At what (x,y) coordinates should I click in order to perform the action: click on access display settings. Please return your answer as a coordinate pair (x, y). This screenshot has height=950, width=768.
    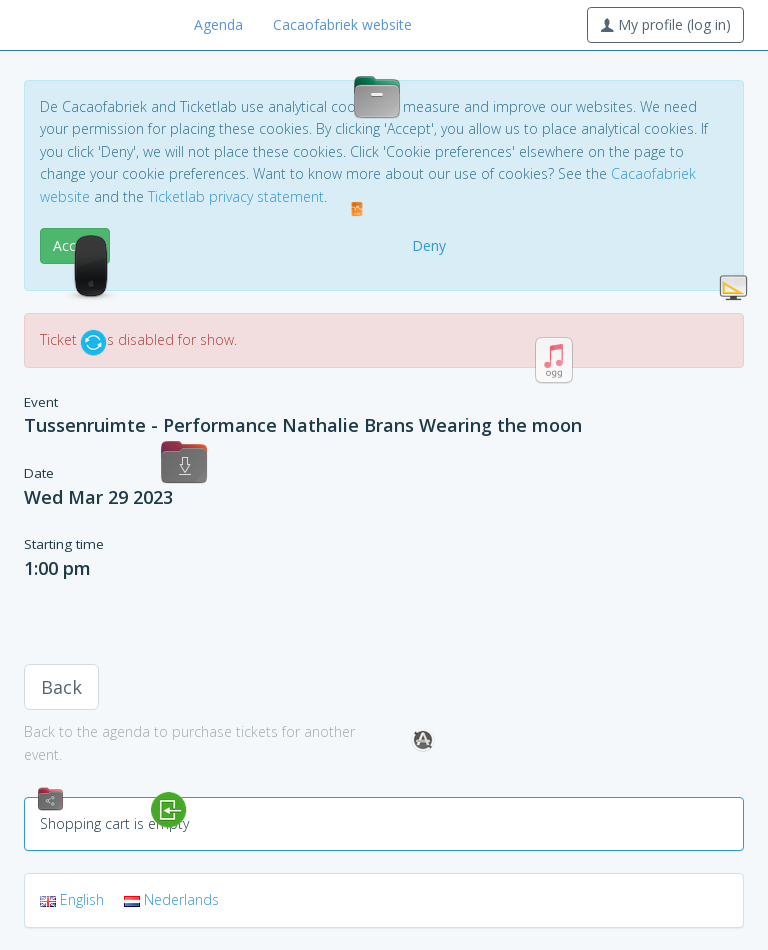
    Looking at the image, I should click on (733, 287).